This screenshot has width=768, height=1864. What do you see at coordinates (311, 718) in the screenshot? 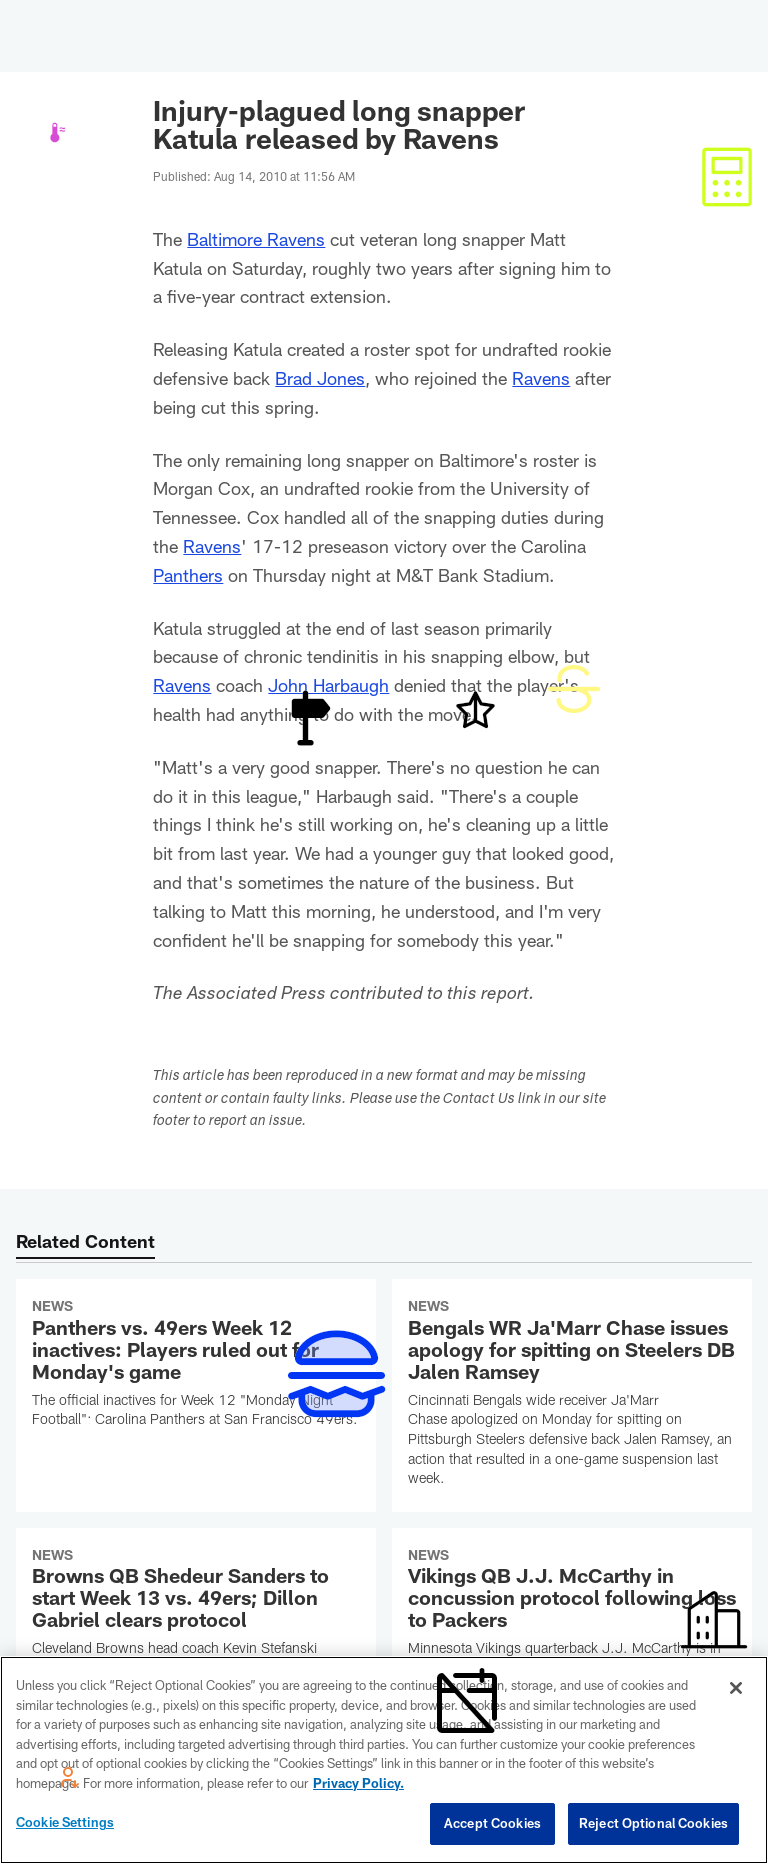
I see `navigate to the next step or section` at bounding box center [311, 718].